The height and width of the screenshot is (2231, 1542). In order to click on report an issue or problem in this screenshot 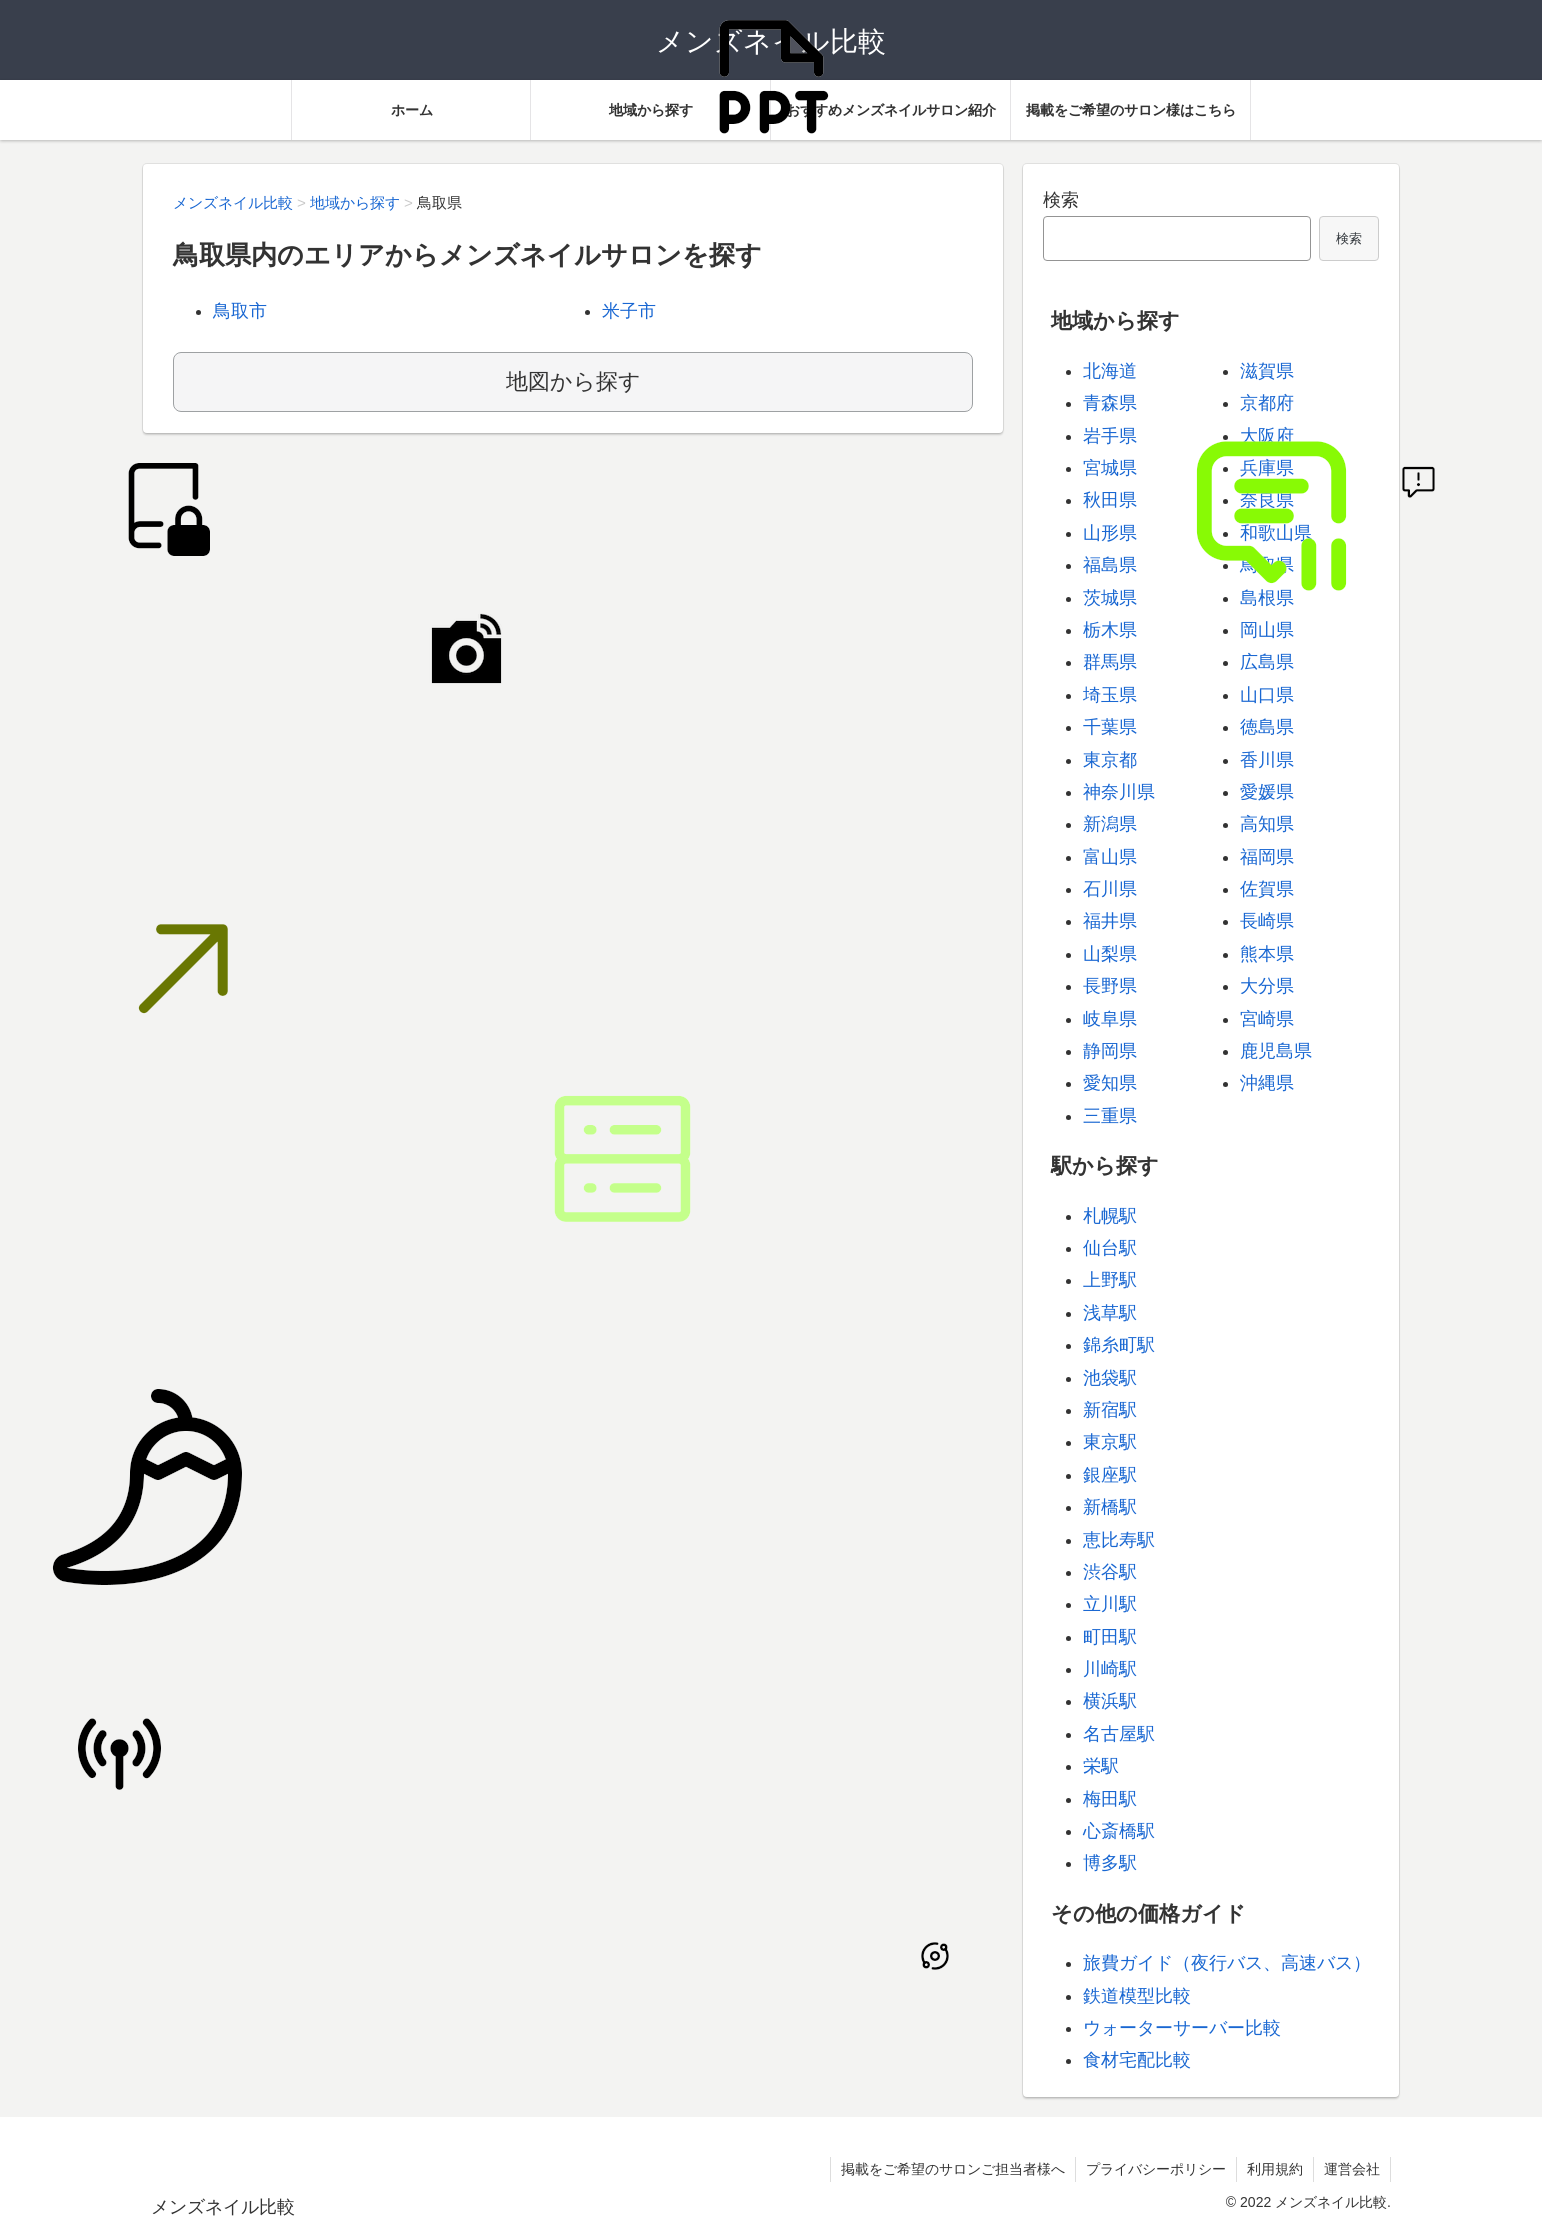, I will do `click(1418, 481)`.